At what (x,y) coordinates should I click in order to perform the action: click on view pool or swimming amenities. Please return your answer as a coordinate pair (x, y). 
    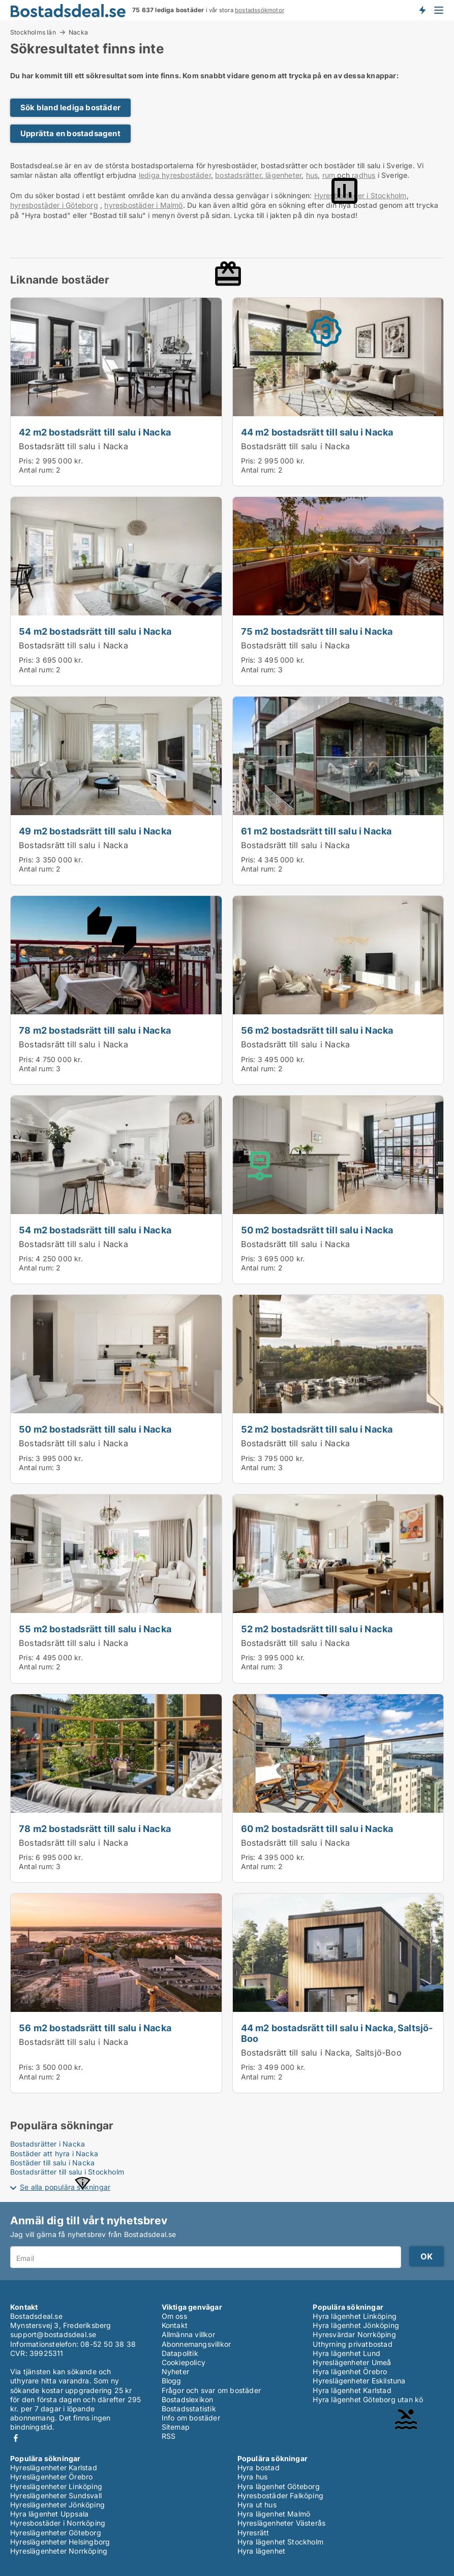
    Looking at the image, I should click on (406, 2419).